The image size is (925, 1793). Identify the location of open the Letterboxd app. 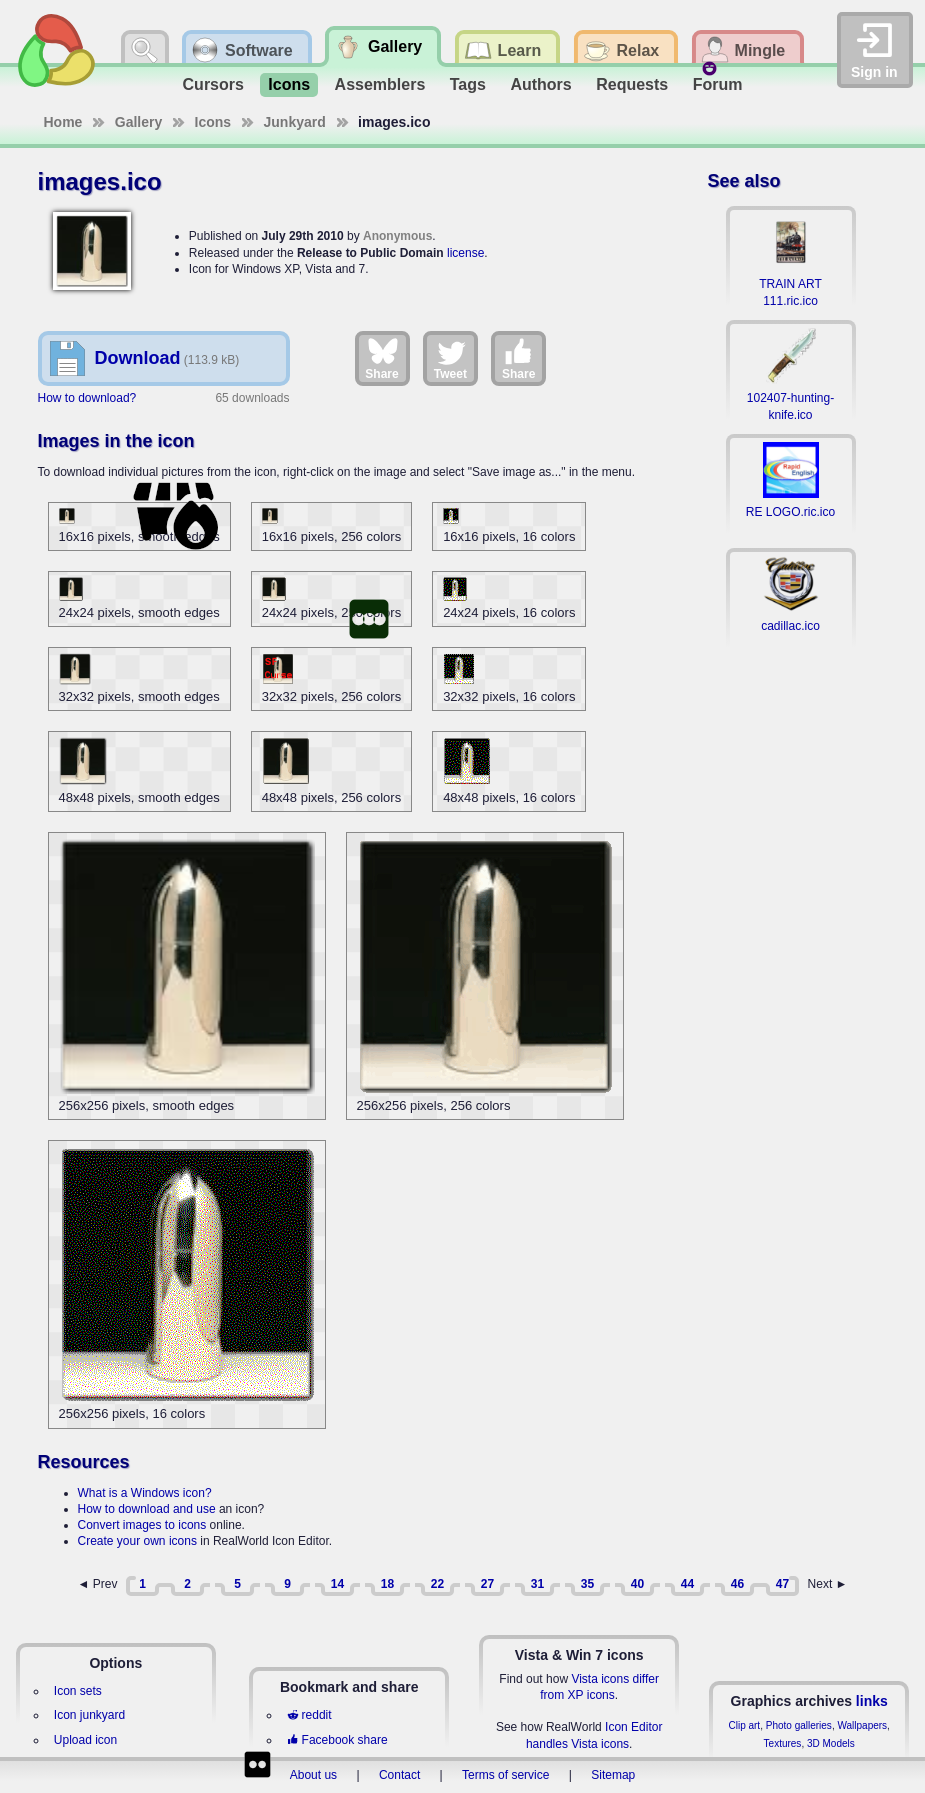
(369, 619).